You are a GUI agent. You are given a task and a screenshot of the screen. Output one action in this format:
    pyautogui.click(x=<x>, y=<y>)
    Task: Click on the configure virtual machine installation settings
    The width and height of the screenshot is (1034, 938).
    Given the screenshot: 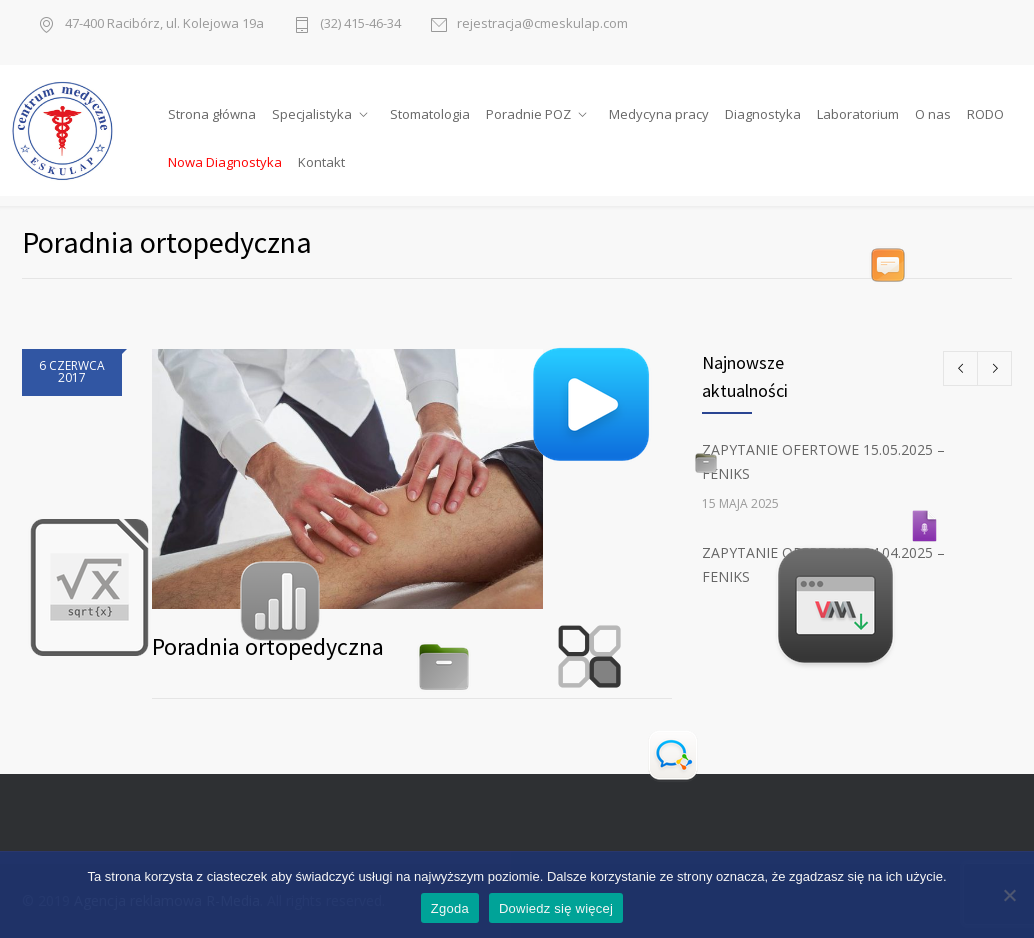 What is the action you would take?
    pyautogui.click(x=835, y=605)
    